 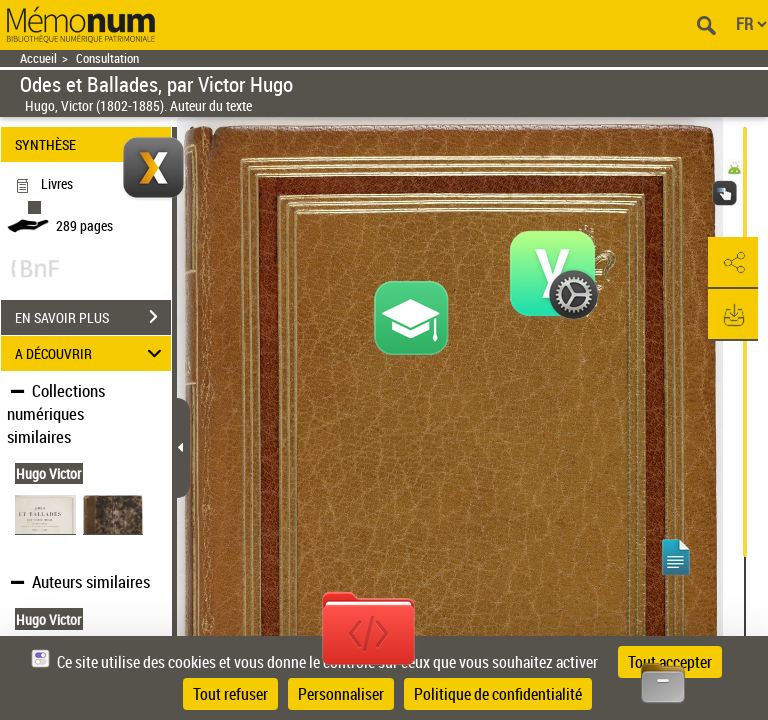 What do you see at coordinates (411, 318) in the screenshot?
I see `access education app settings` at bounding box center [411, 318].